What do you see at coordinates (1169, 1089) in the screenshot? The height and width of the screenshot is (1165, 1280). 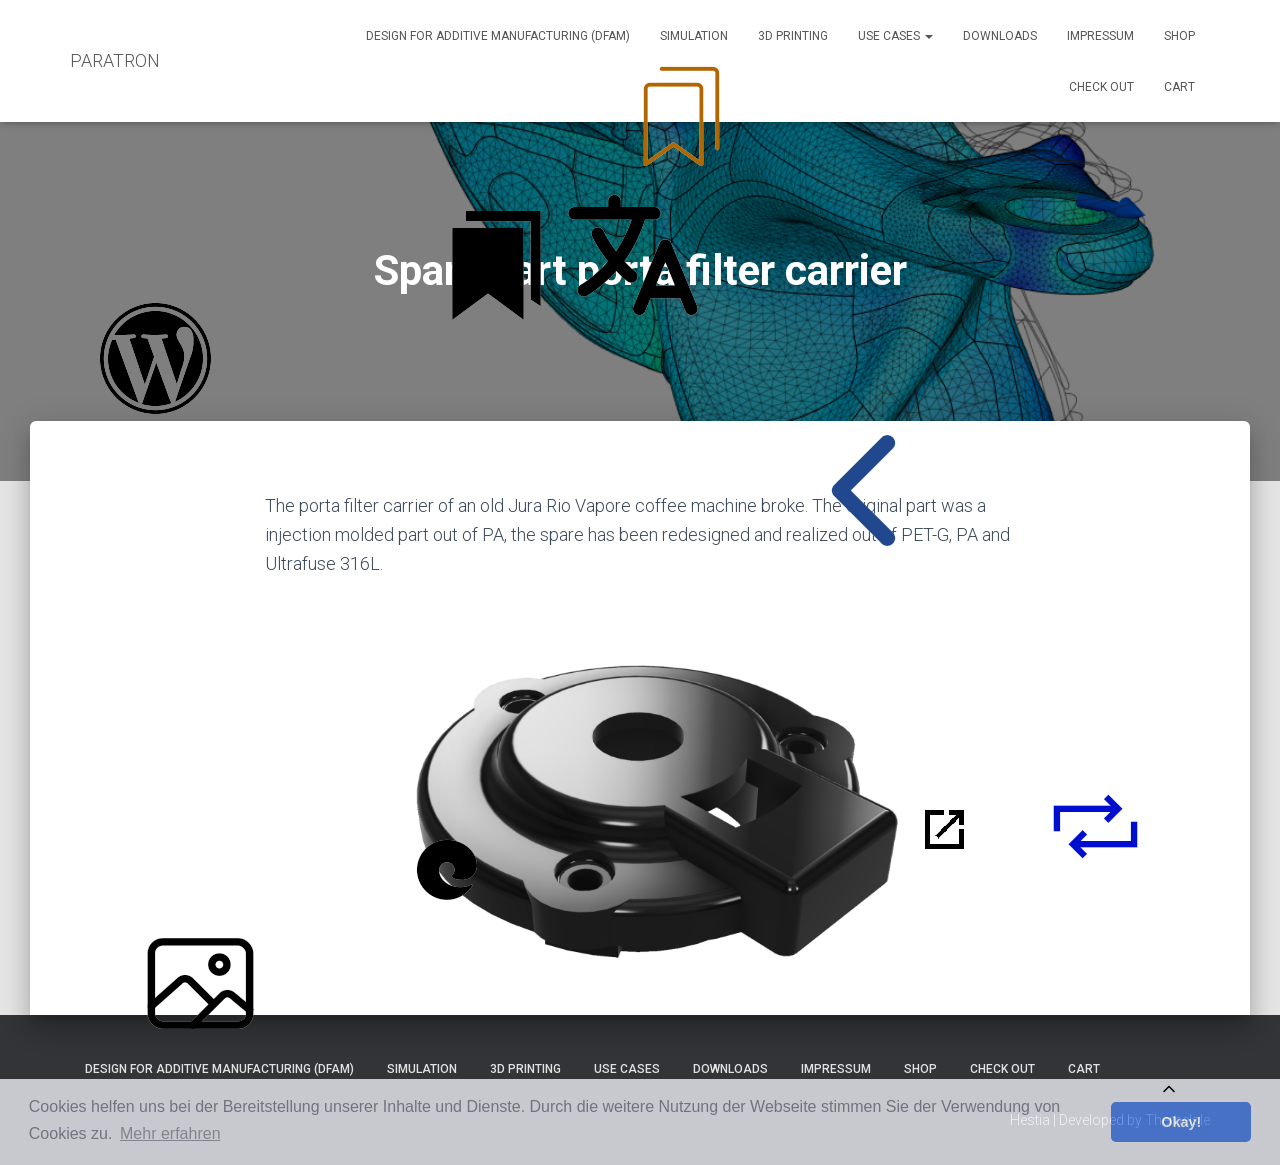 I see `collapse an expanded section` at bounding box center [1169, 1089].